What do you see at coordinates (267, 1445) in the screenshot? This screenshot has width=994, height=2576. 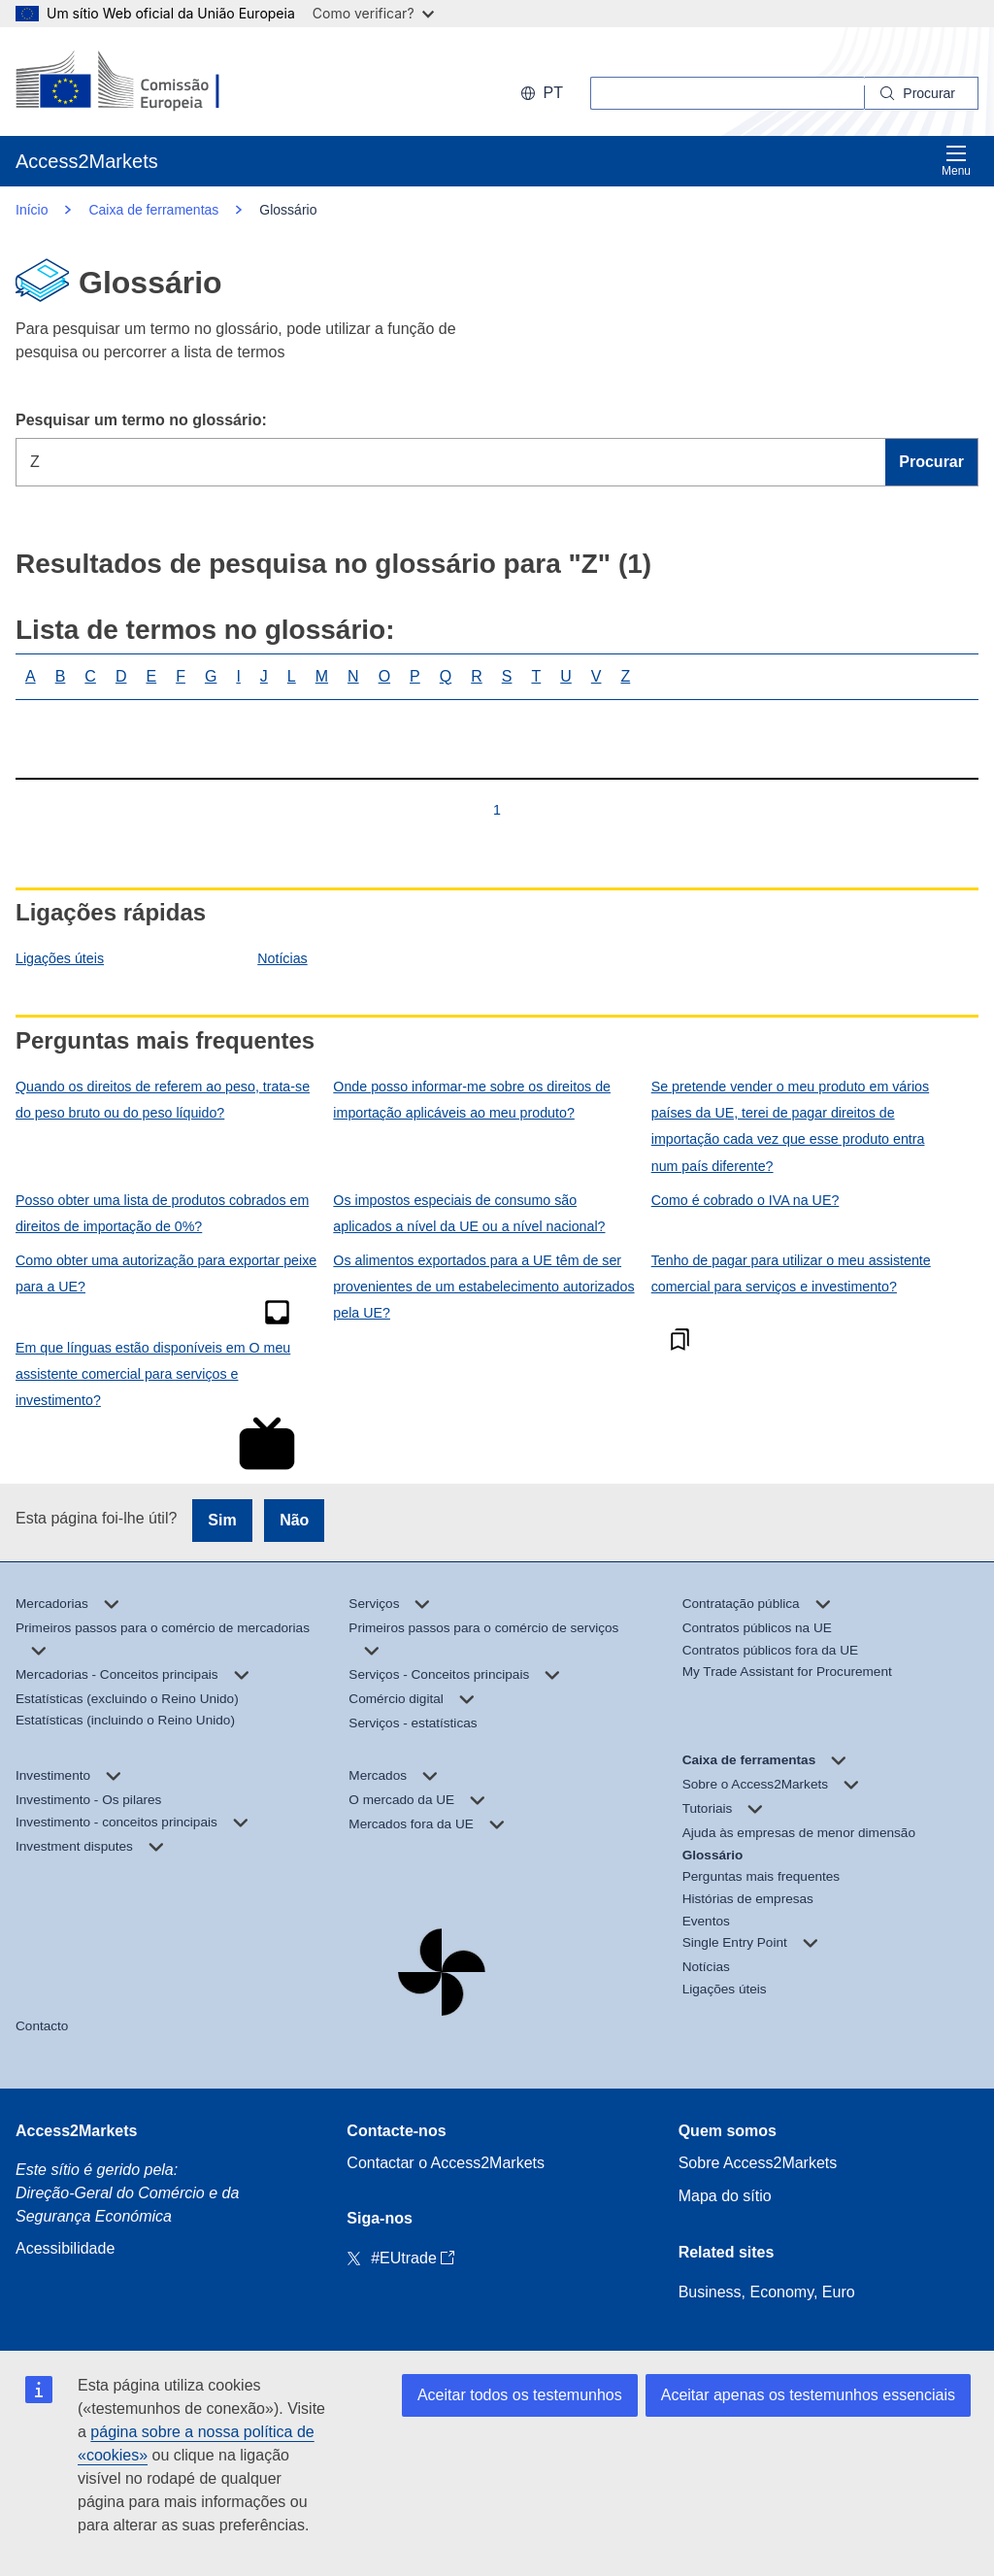 I see `access tv or display settings` at bounding box center [267, 1445].